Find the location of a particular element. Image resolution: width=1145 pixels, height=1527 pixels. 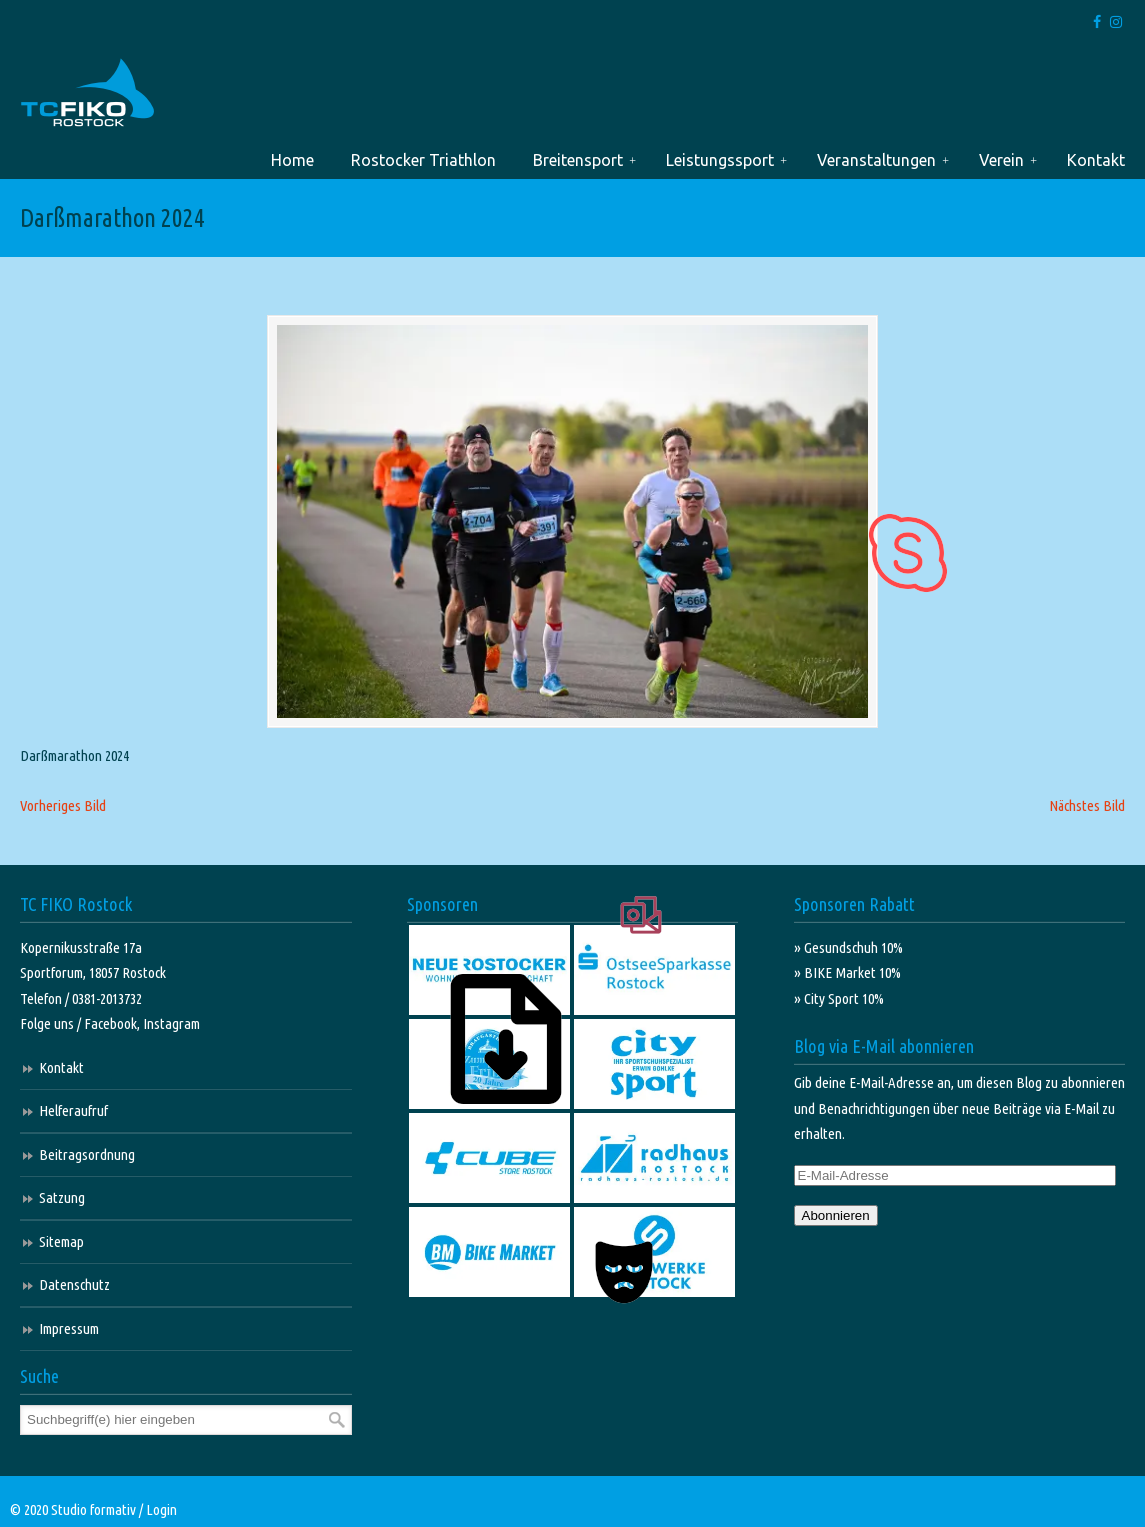

open Microsoft Outlook email is located at coordinates (641, 915).